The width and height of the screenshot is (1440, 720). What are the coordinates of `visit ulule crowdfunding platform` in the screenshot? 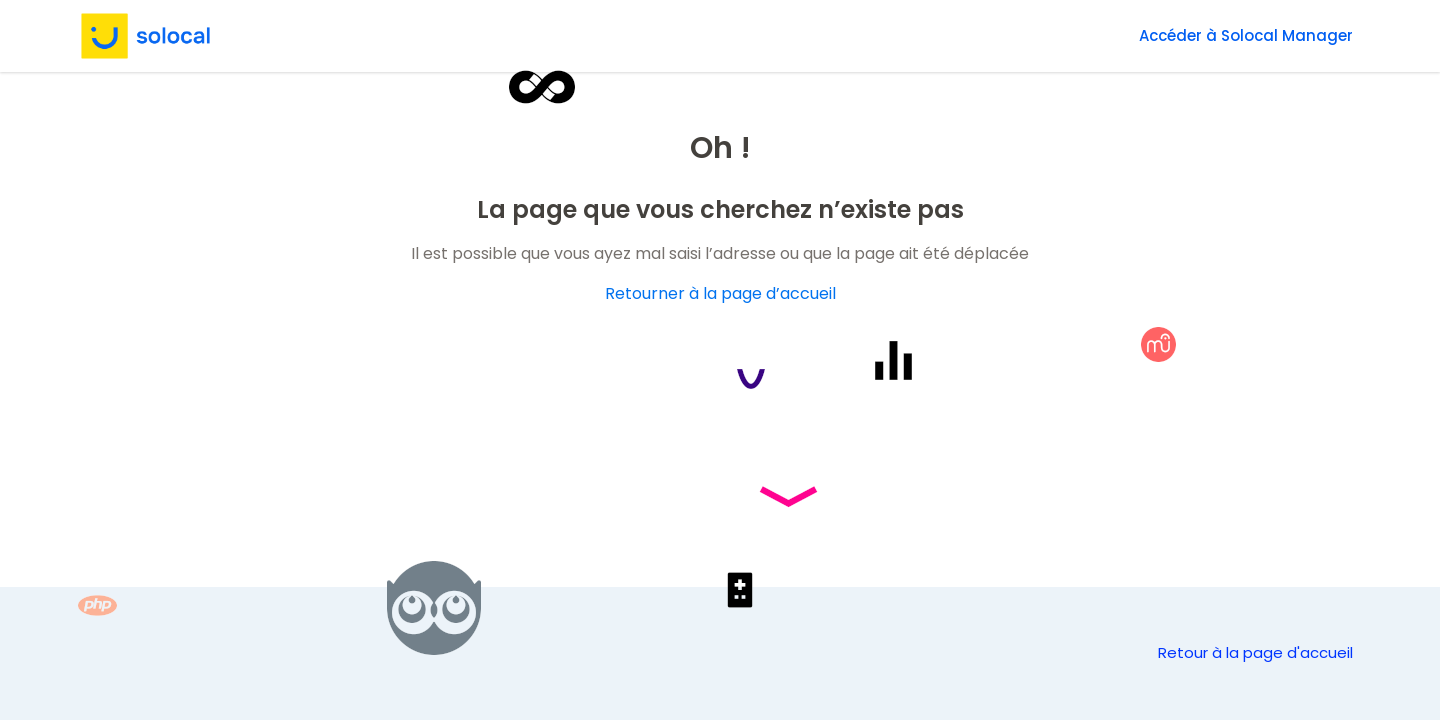 It's located at (434, 608).